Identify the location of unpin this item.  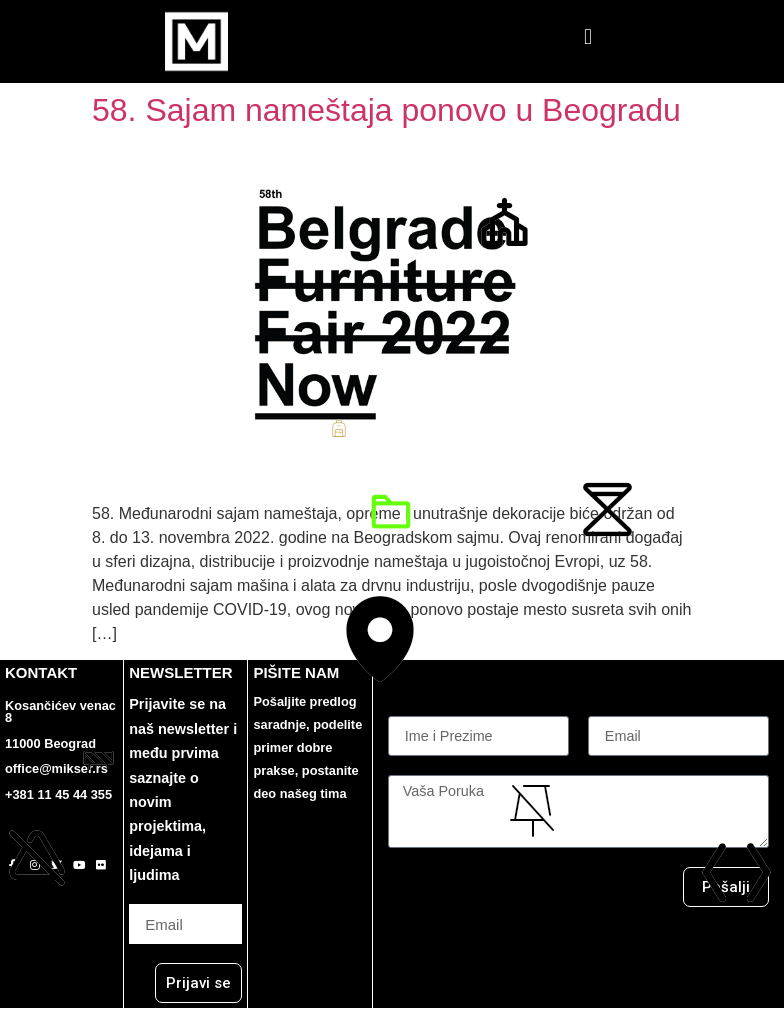
(533, 808).